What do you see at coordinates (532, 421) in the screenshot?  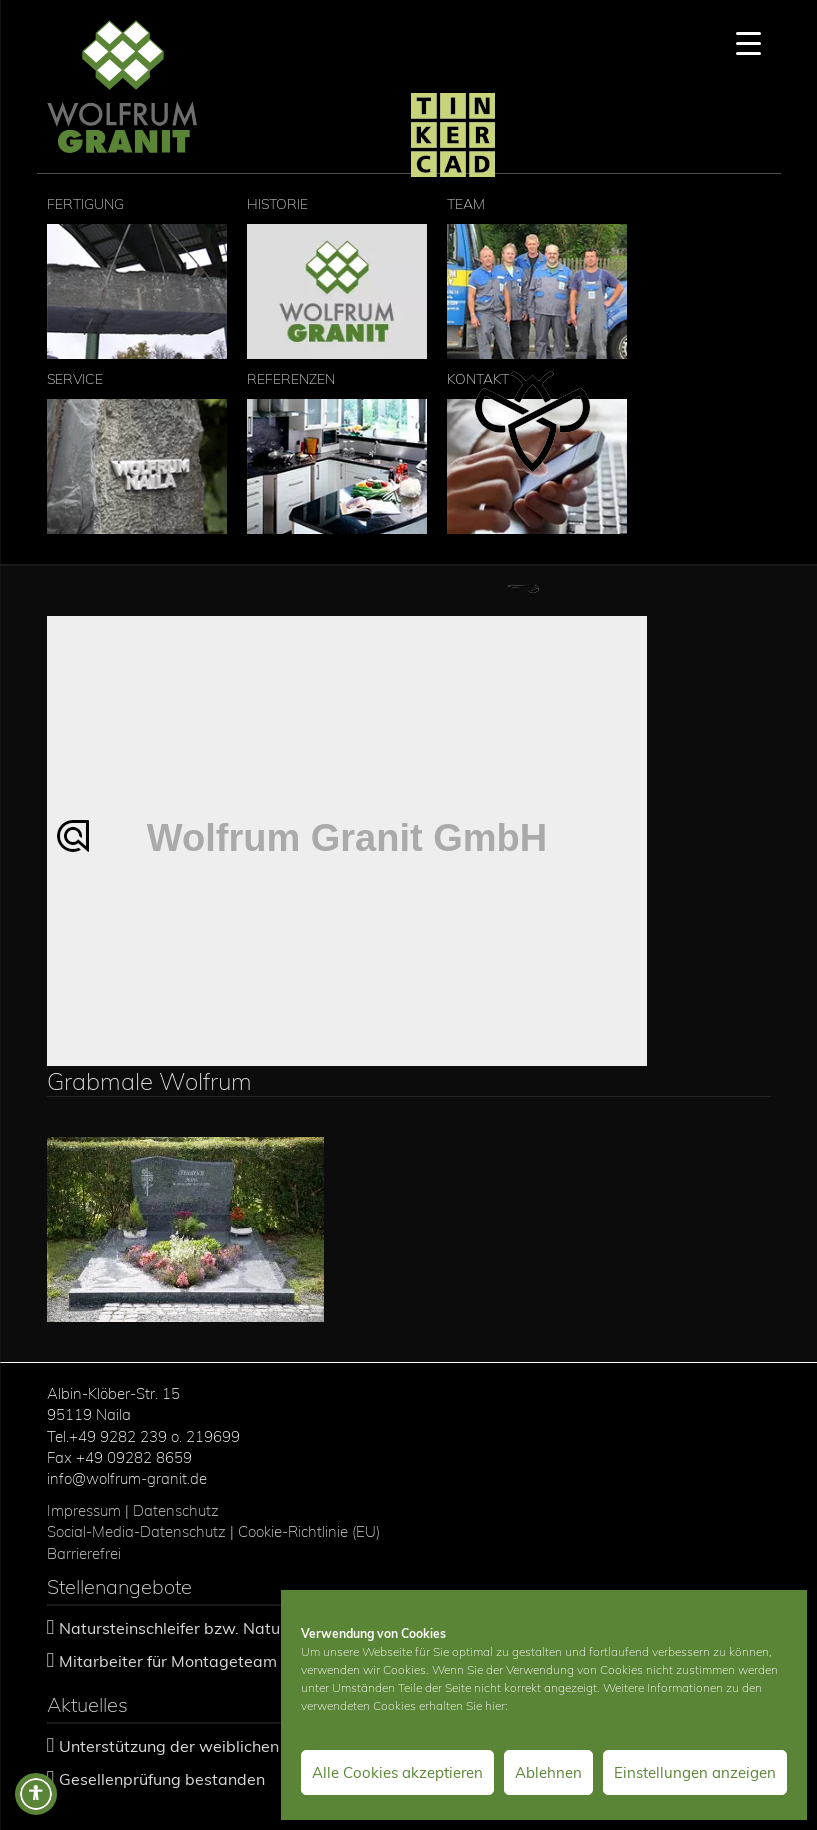 I see `intigriti bug bounty platform logo` at bounding box center [532, 421].